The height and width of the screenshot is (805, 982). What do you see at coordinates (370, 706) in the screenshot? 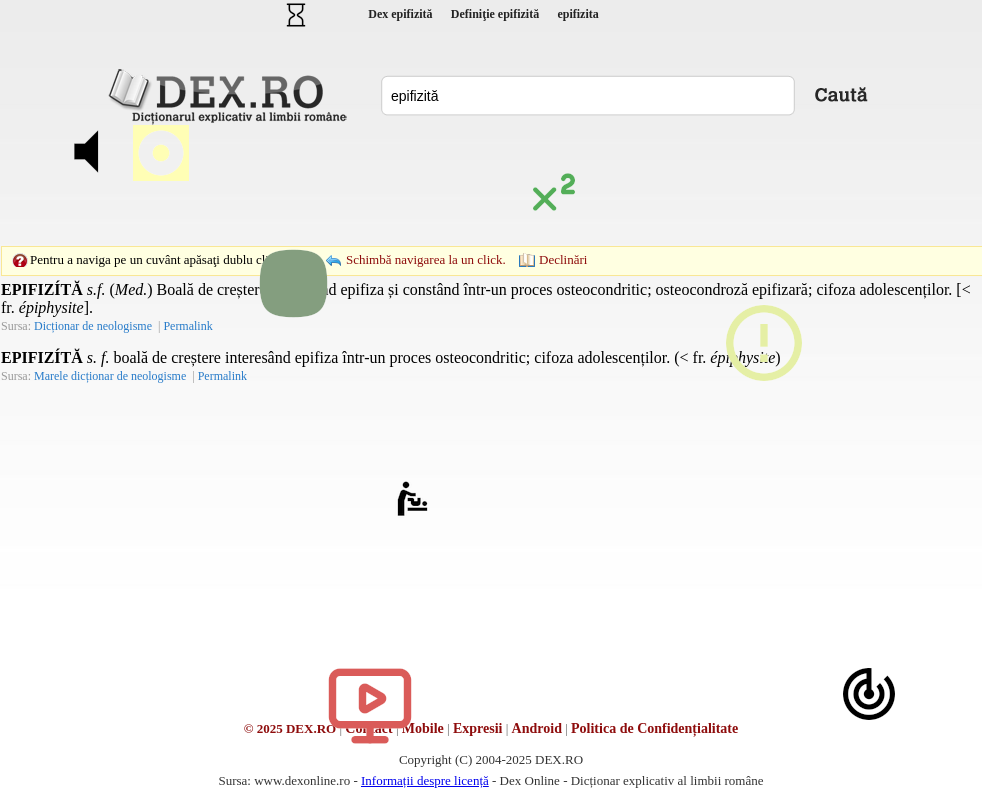
I see `play video on display` at bounding box center [370, 706].